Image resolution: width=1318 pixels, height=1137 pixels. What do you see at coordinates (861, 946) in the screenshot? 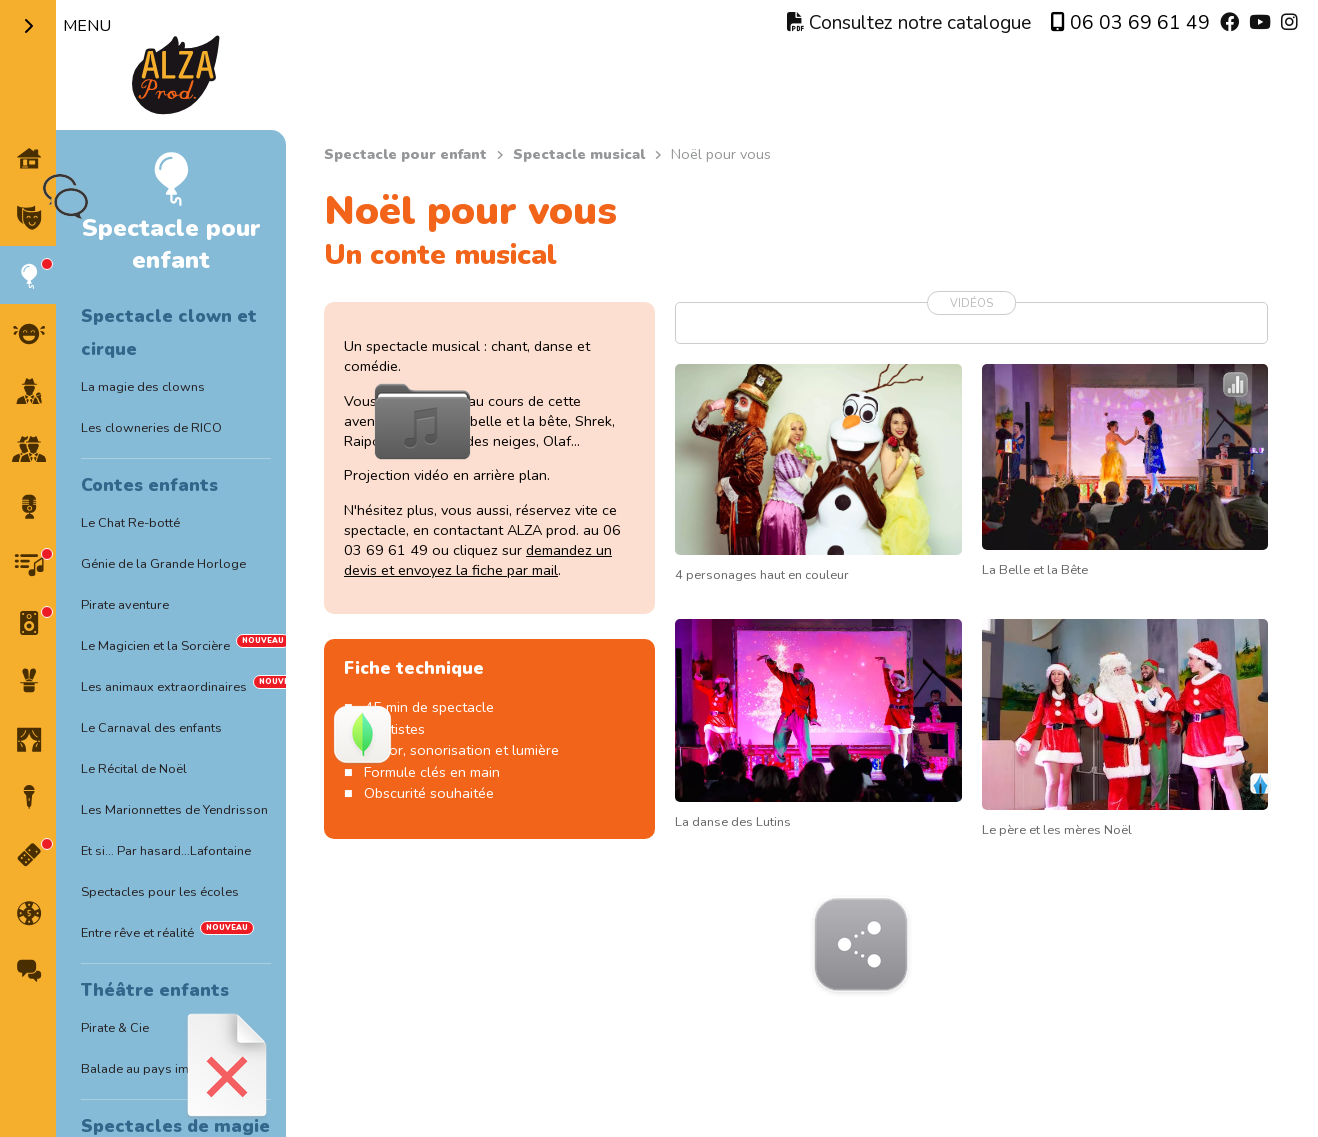
I see `open network sharing preferences` at bounding box center [861, 946].